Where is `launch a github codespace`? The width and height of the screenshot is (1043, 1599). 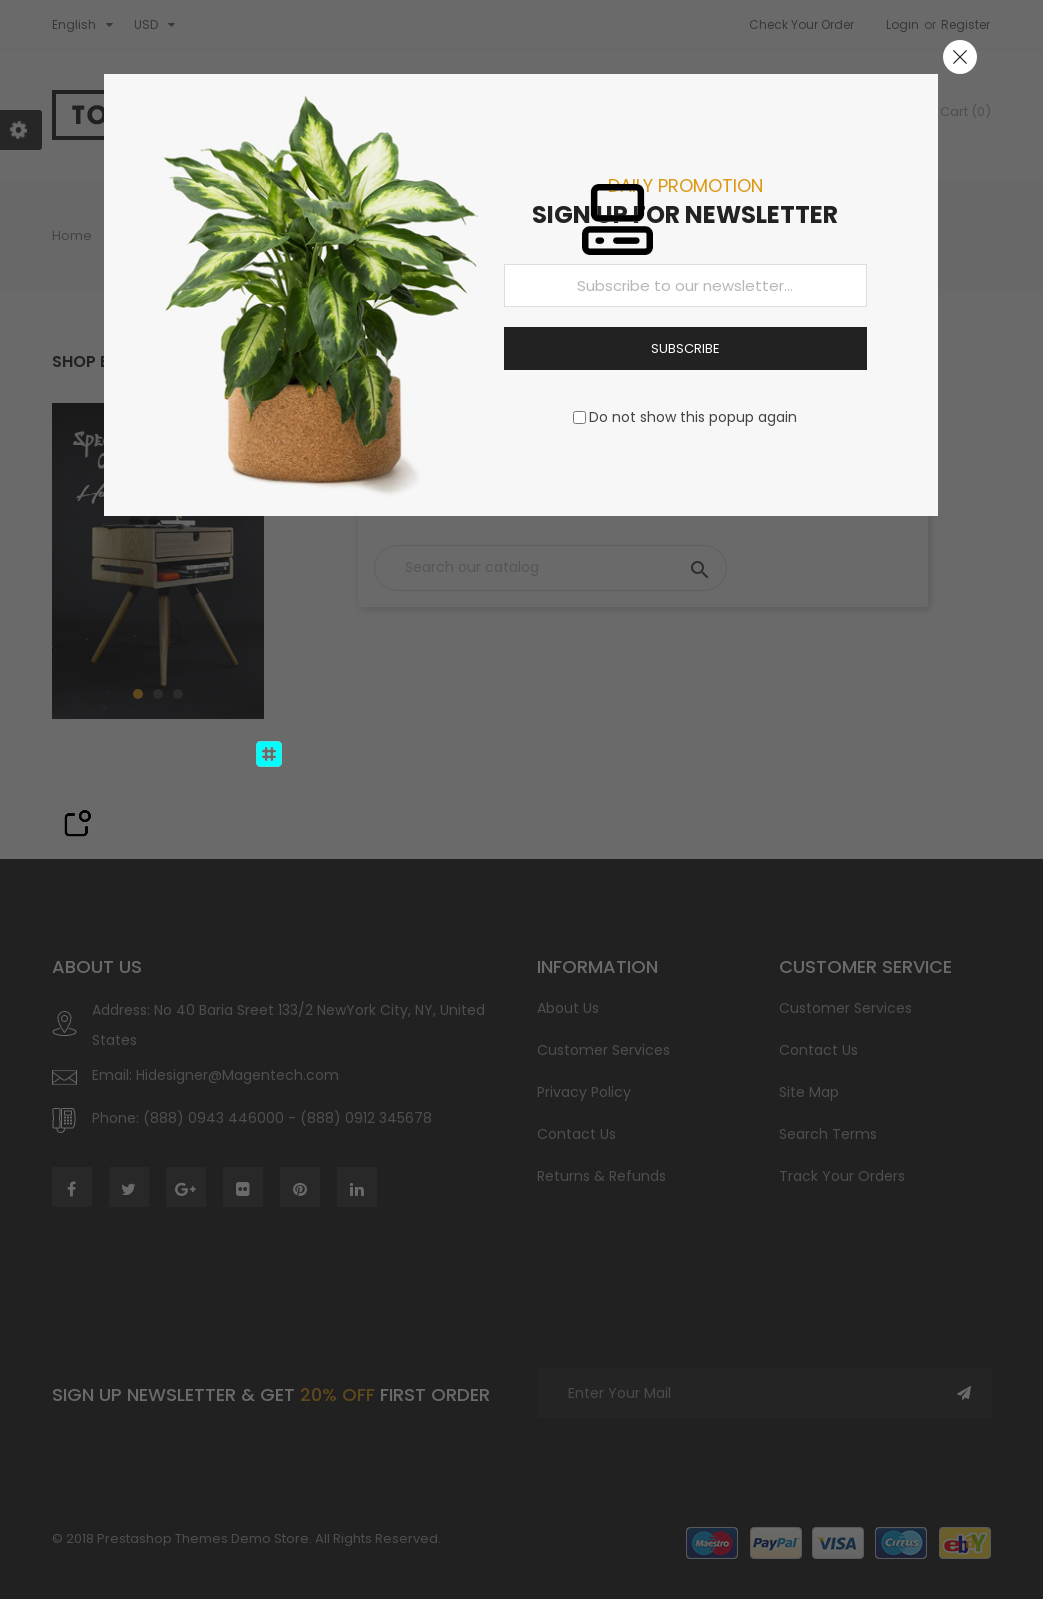 launch a github codespace is located at coordinates (617, 219).